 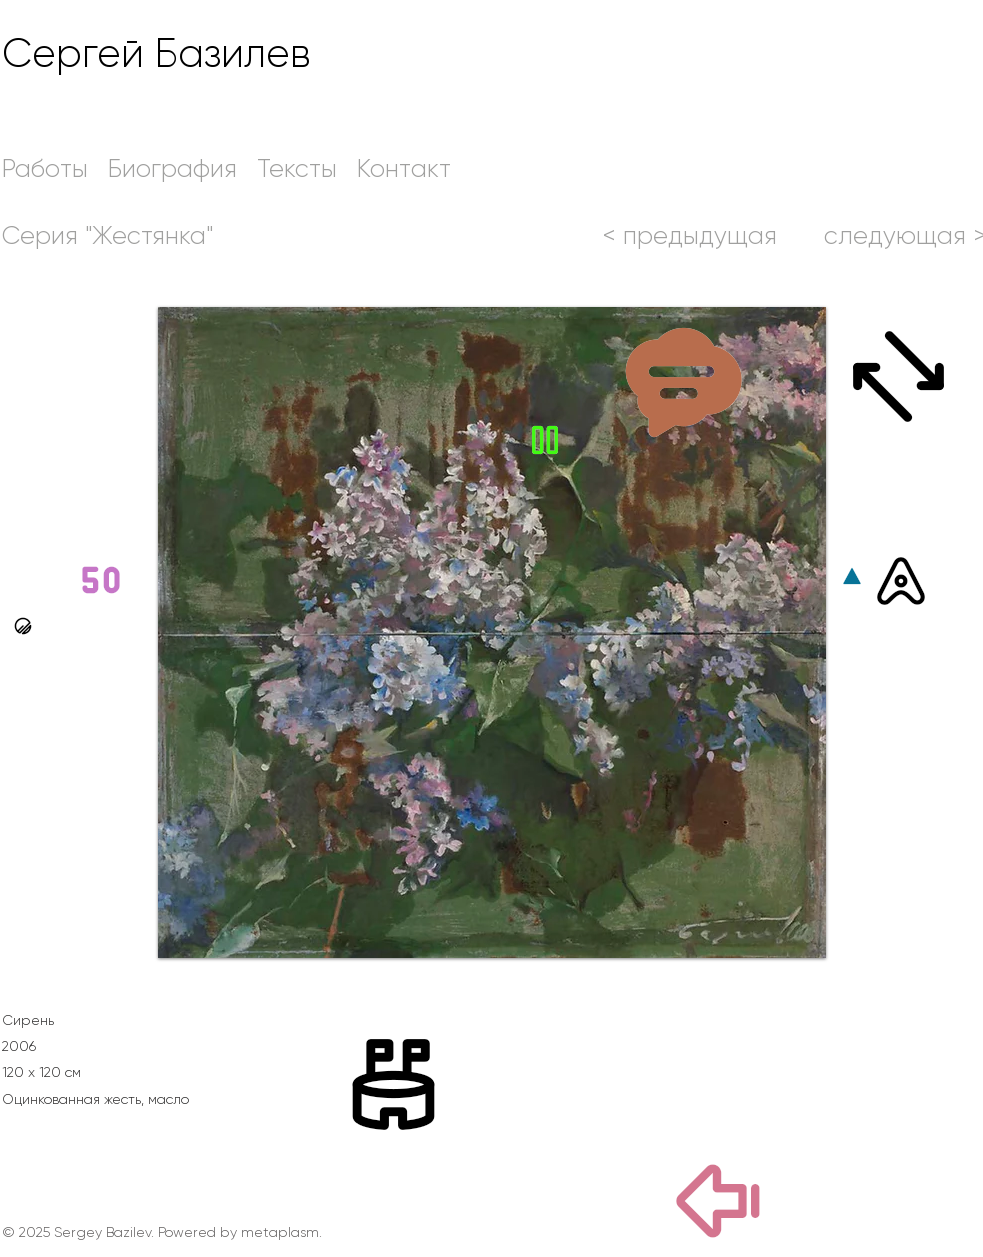 I want to click on view stadium or arena information, so click(x=393, y=1084).